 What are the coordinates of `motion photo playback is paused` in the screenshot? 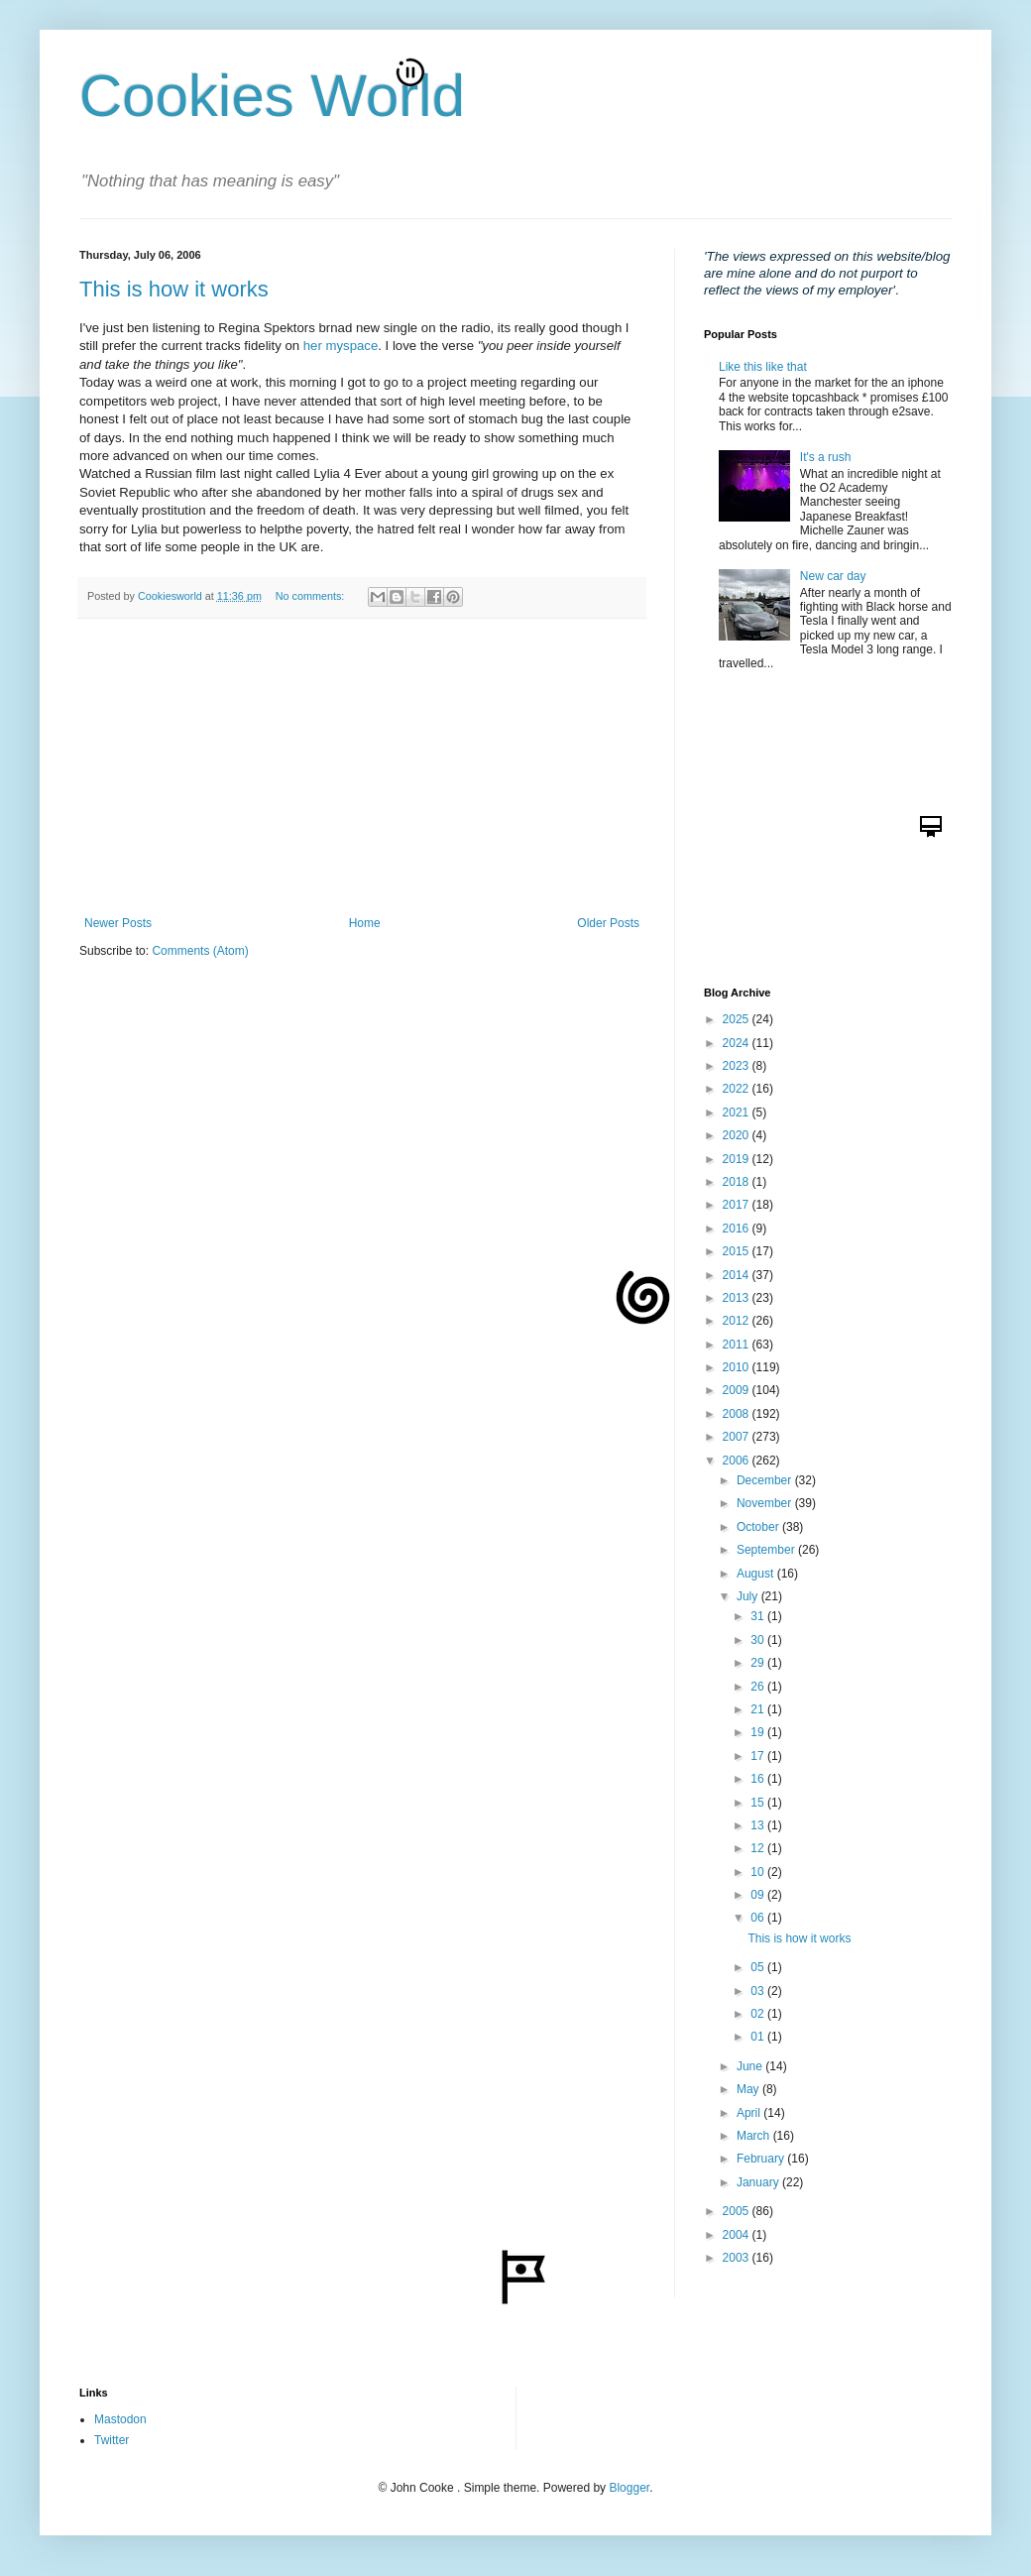 It's located at (410, 72).